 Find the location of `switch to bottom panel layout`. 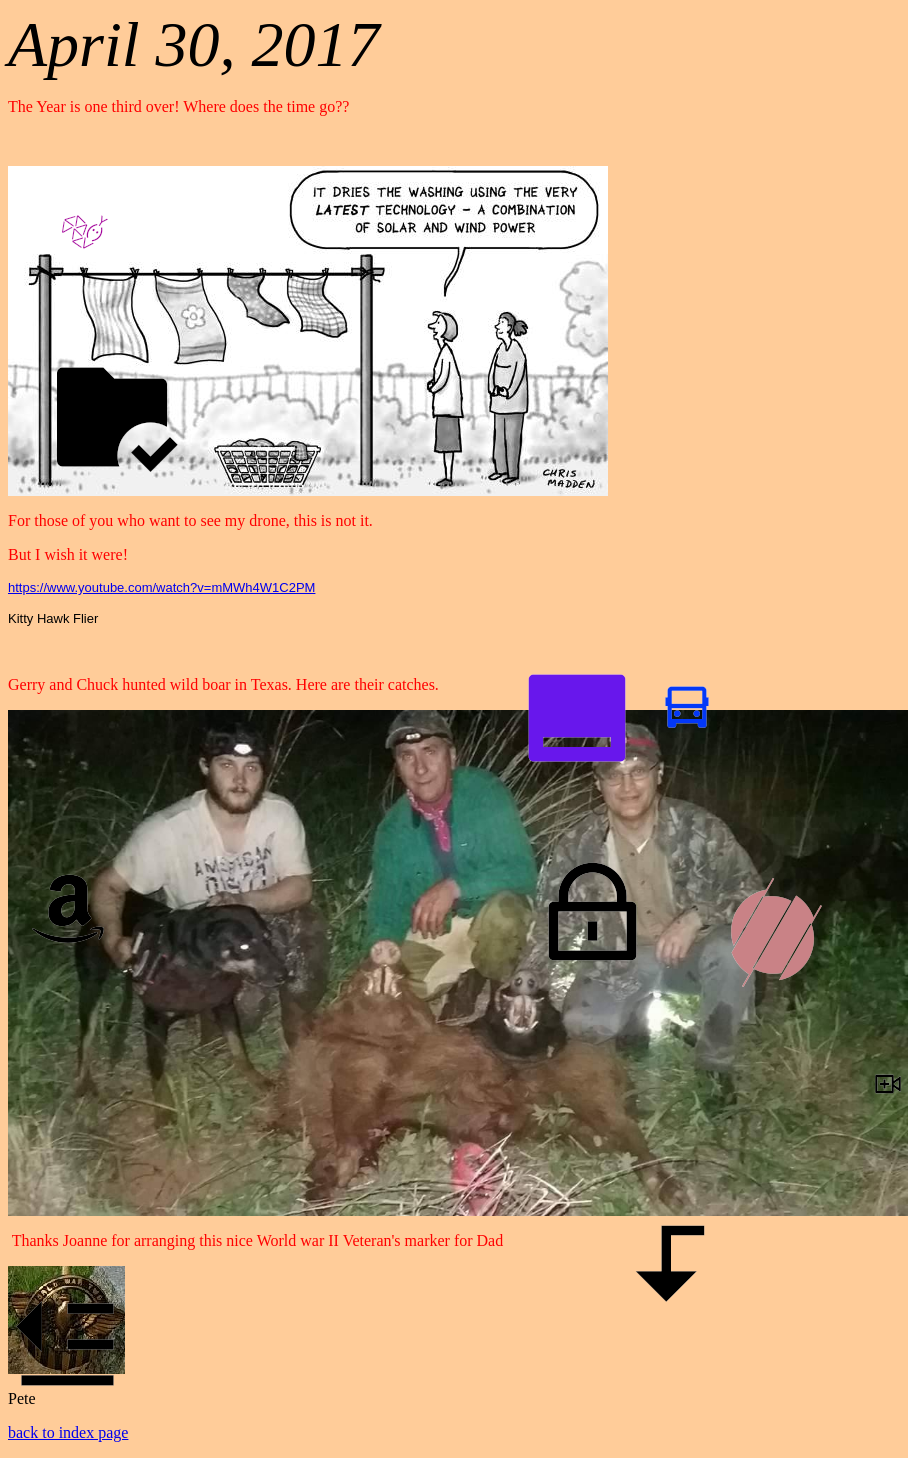

switch to bottom panel layout is located at coordinates (577, 718).